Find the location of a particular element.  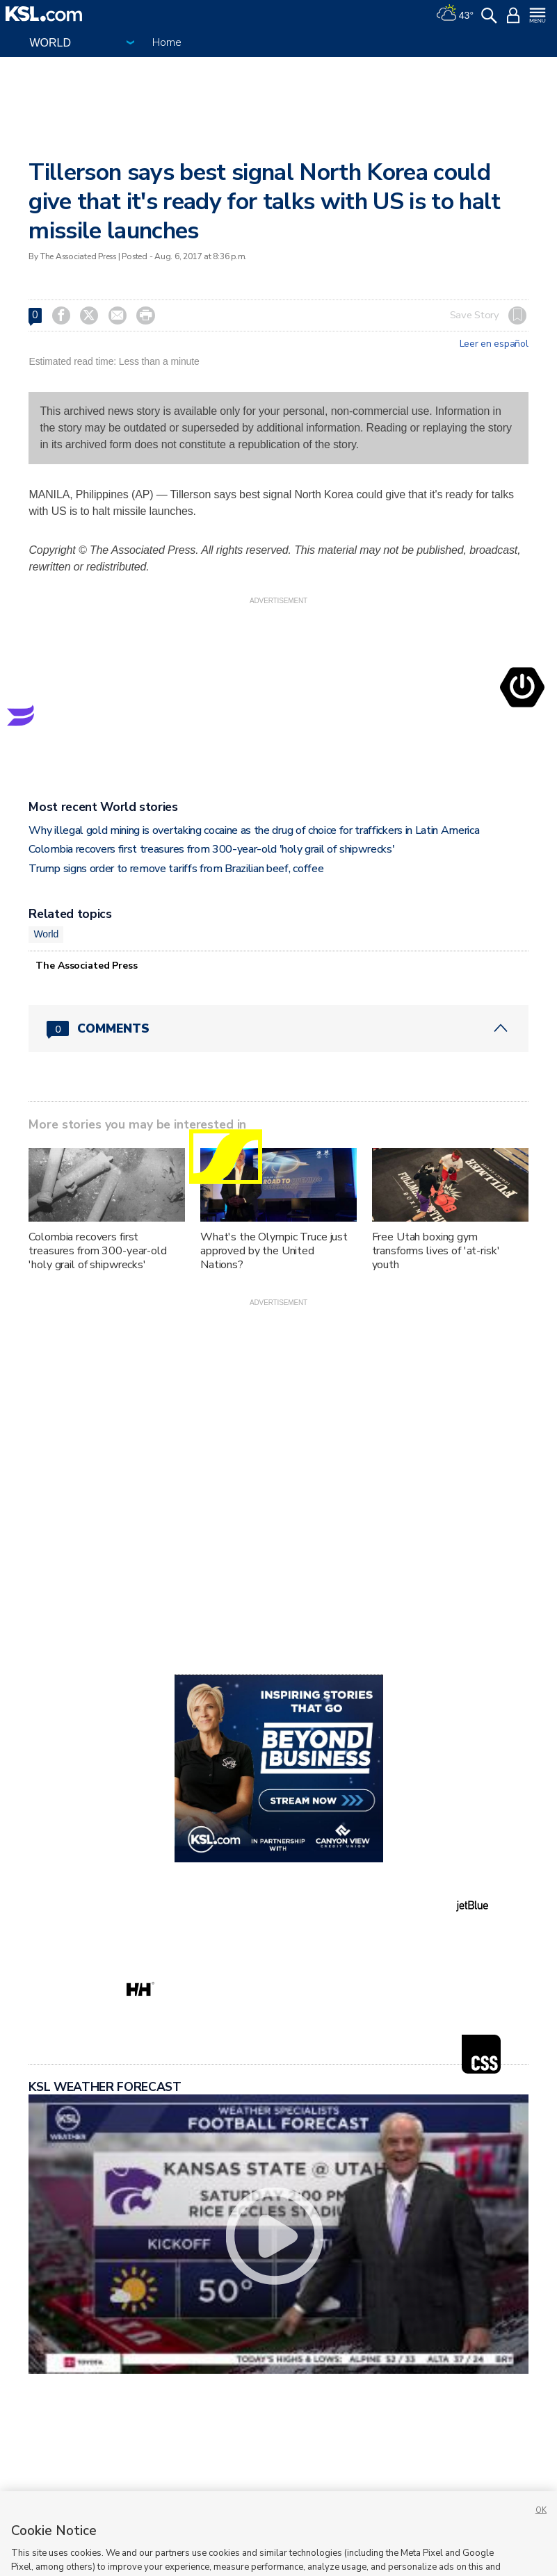

visit the Sennheiser website or app is located at coordinates (225, 1156).